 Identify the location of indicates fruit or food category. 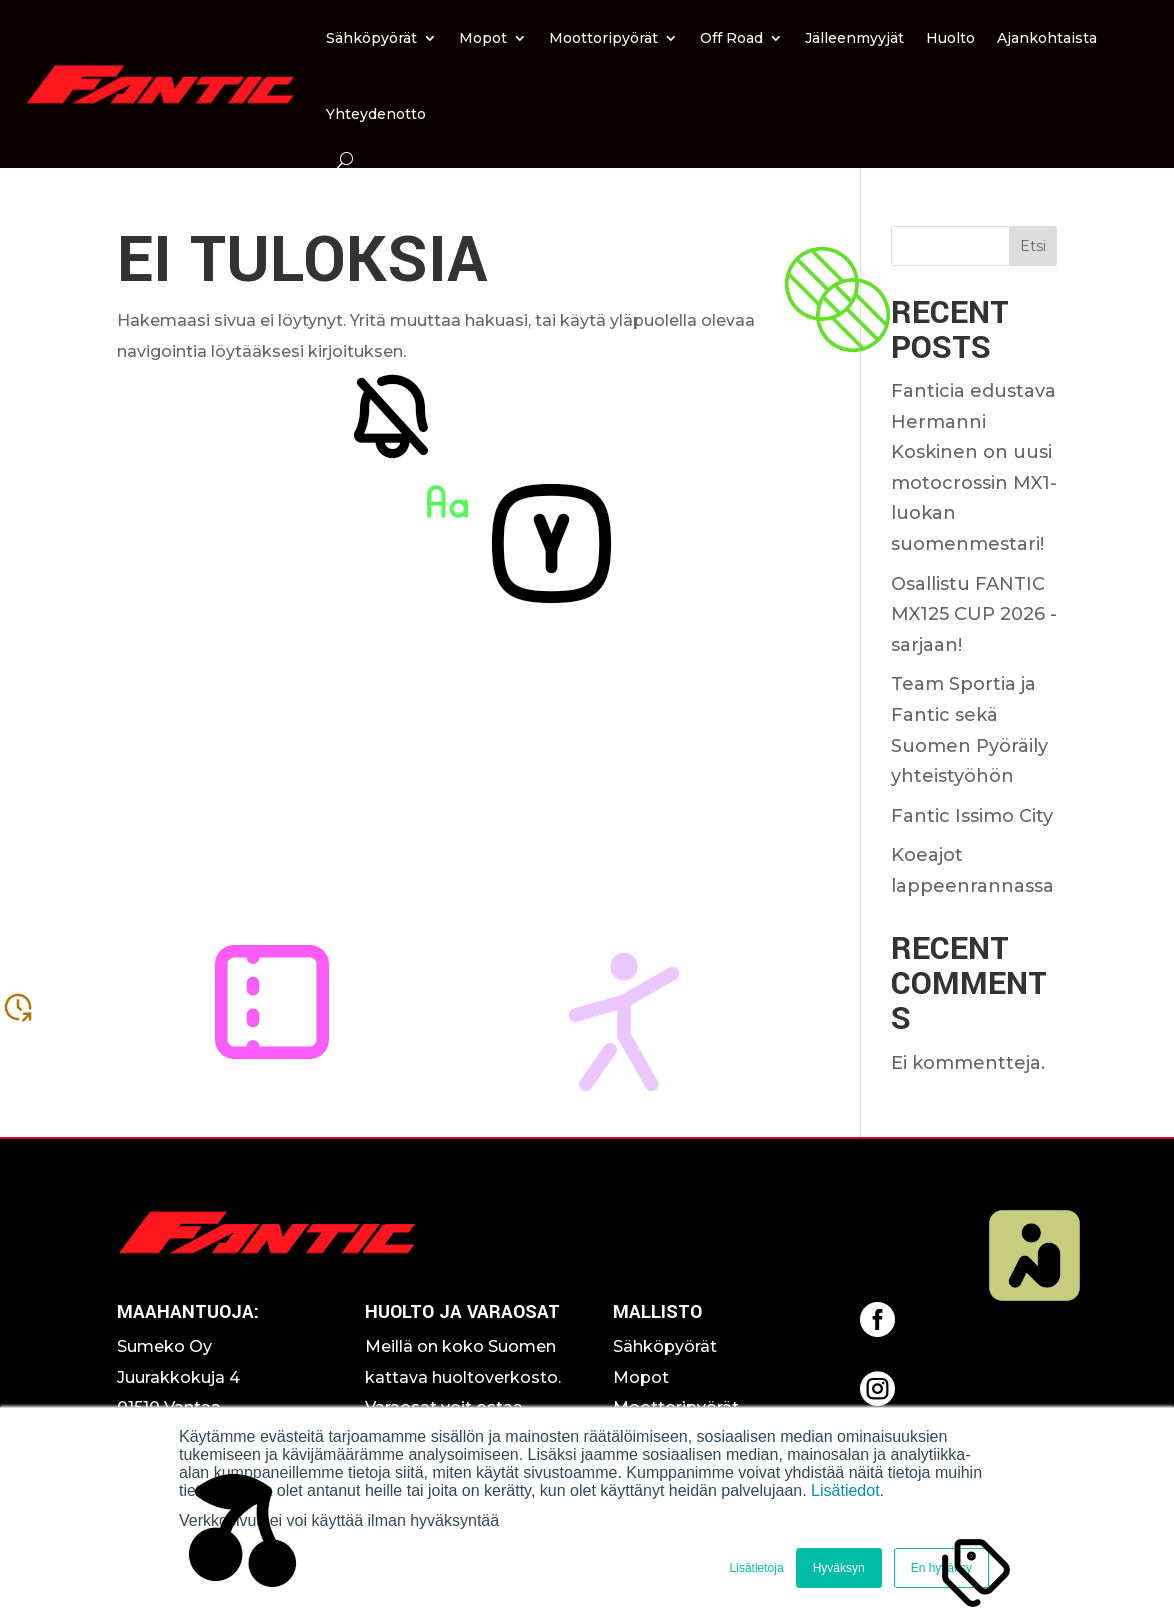
(242, 1527).